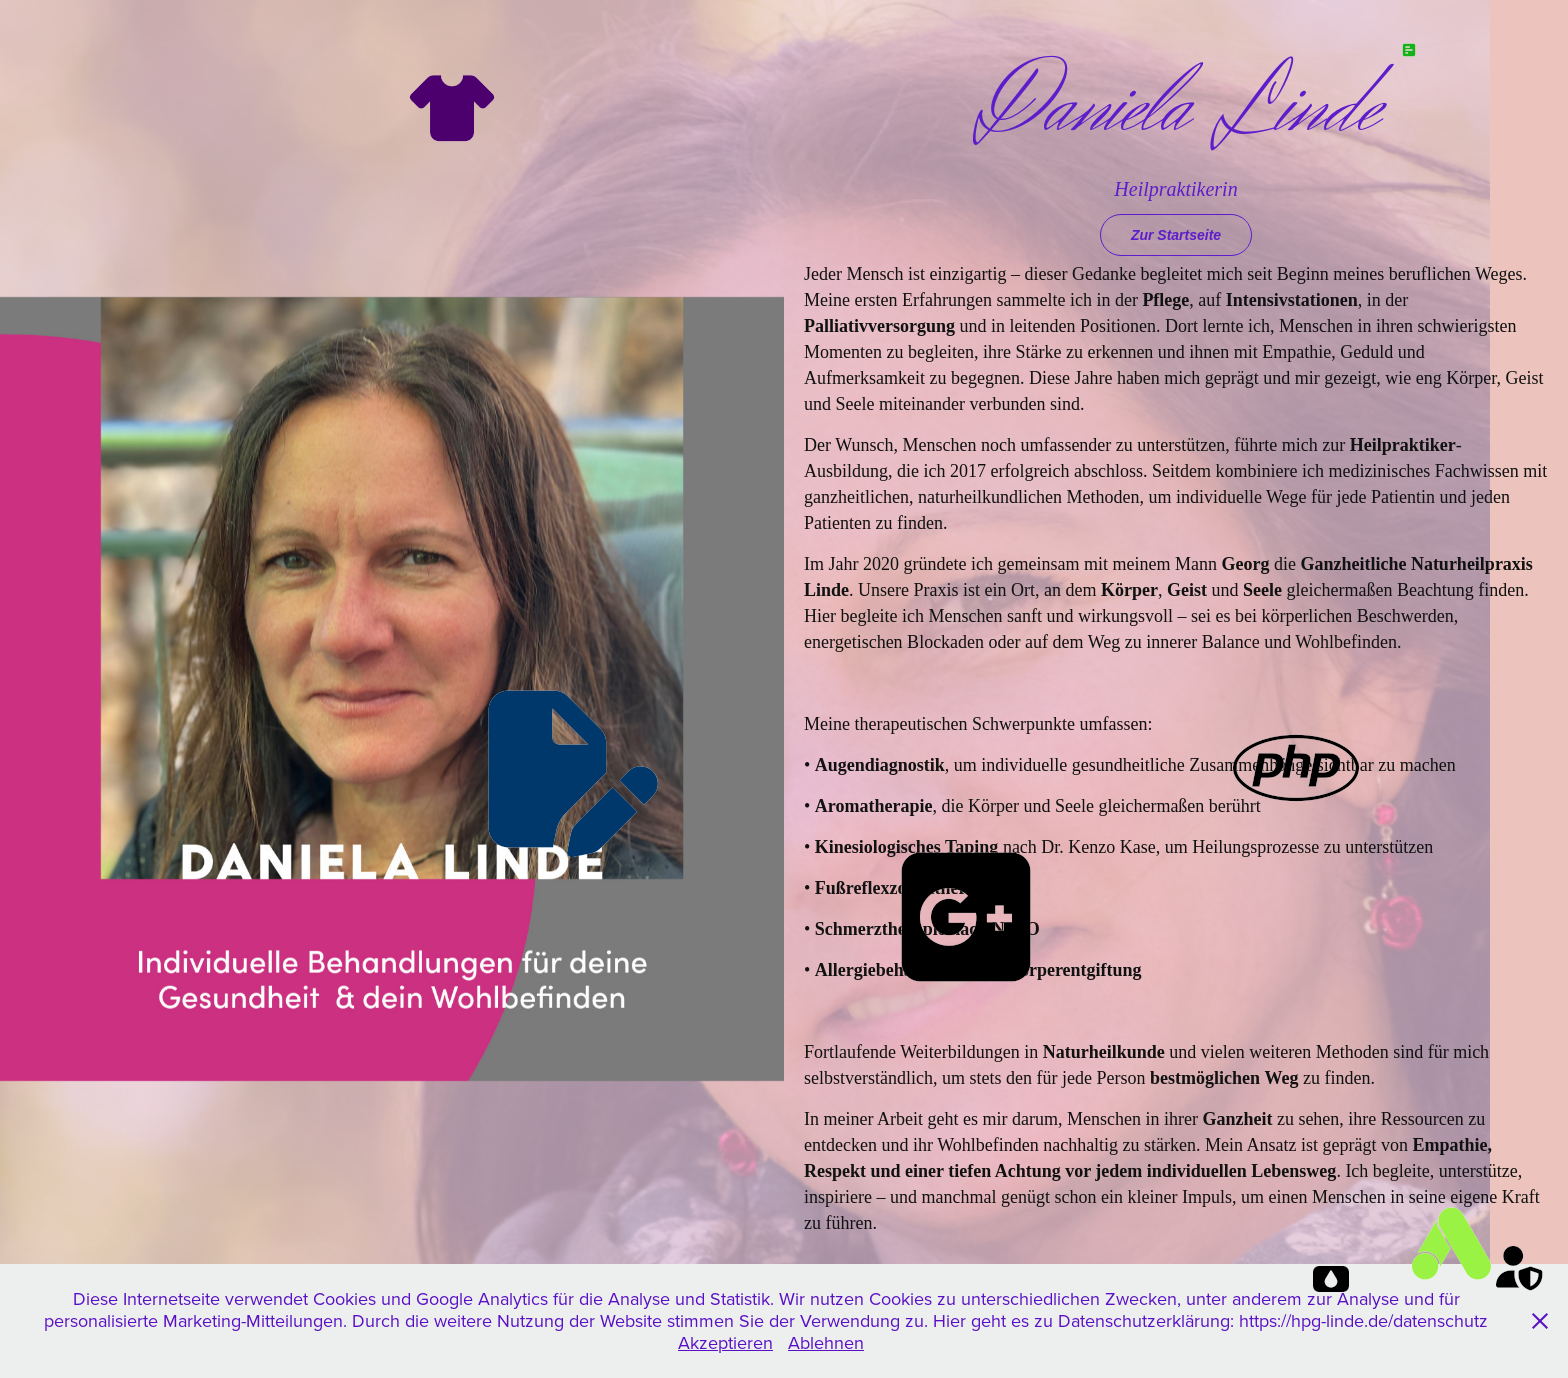 The width and height of the screenshot is (1568, 1378). Describe the element at coordinates (567, 769) in the screenshot. I see `edit this document` at that location.